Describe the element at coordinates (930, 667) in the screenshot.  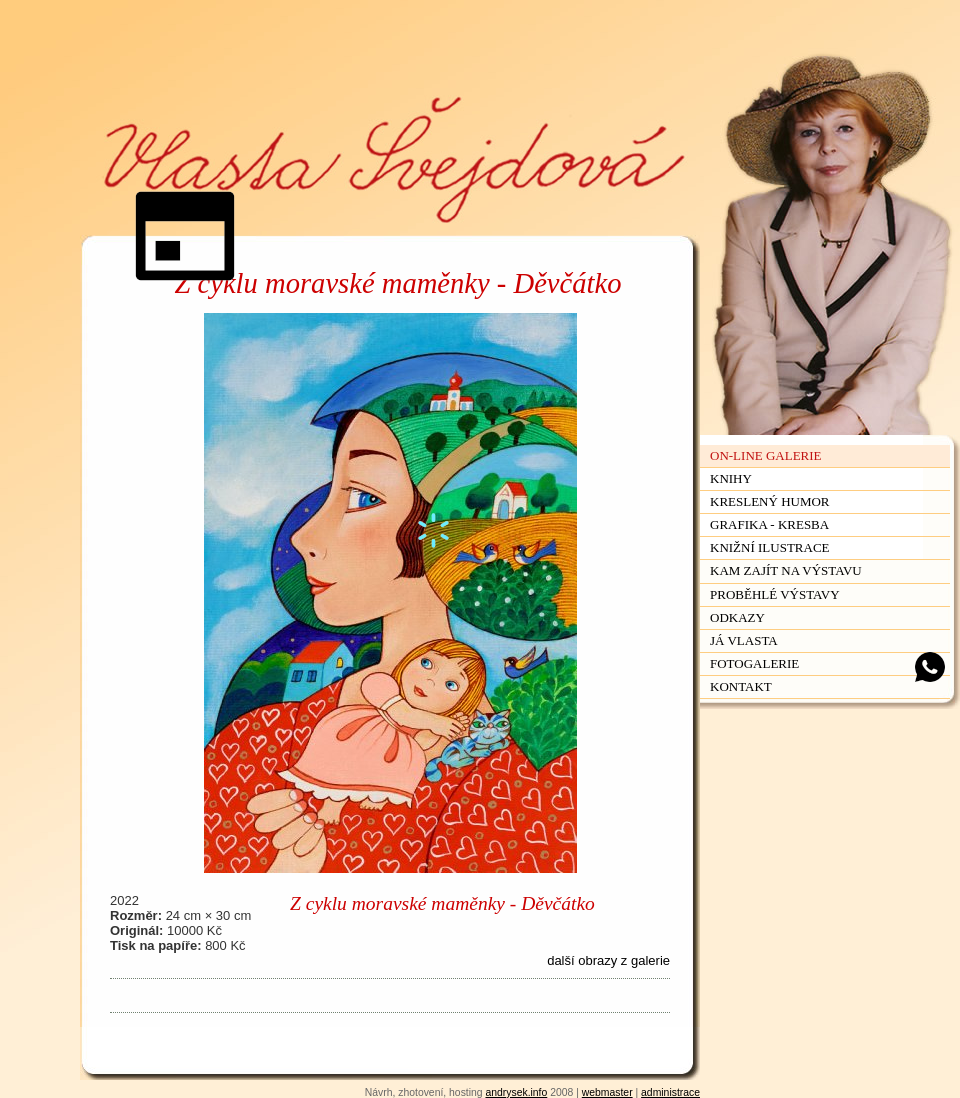
I see `open WhatsApp messaging app` at that location.